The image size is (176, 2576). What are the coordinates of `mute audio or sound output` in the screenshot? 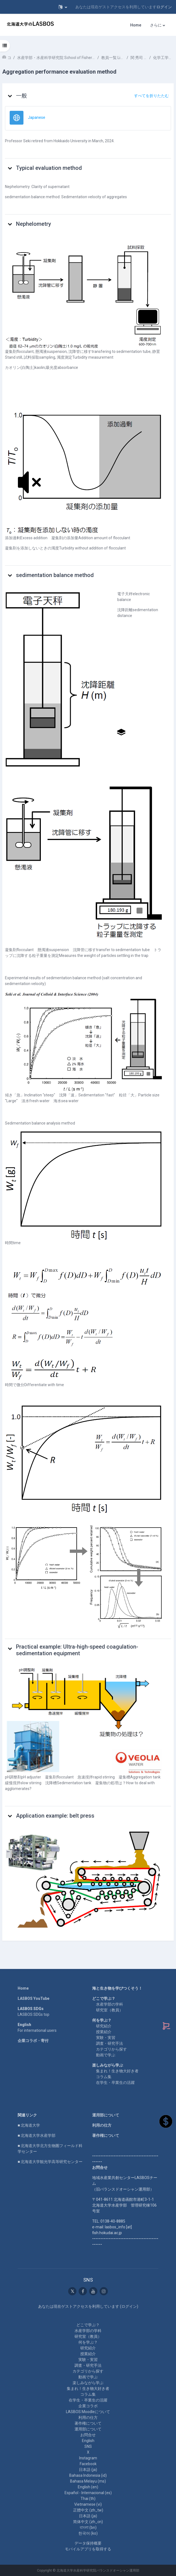 It's located at (29, 482).